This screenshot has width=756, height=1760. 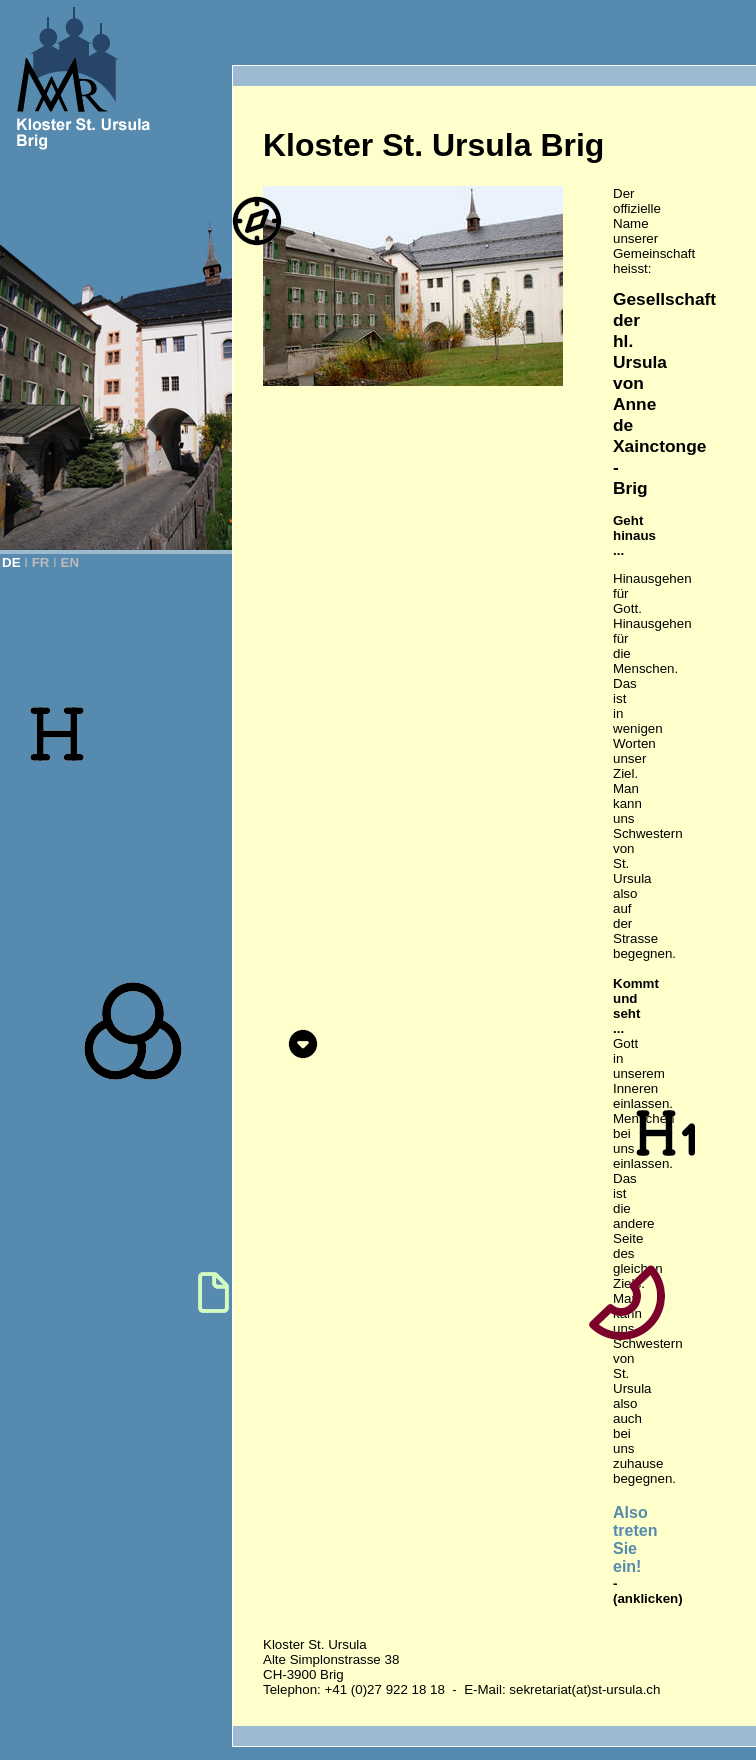 I want to click on format text as heading level 1, so click(x=669, y=1133).